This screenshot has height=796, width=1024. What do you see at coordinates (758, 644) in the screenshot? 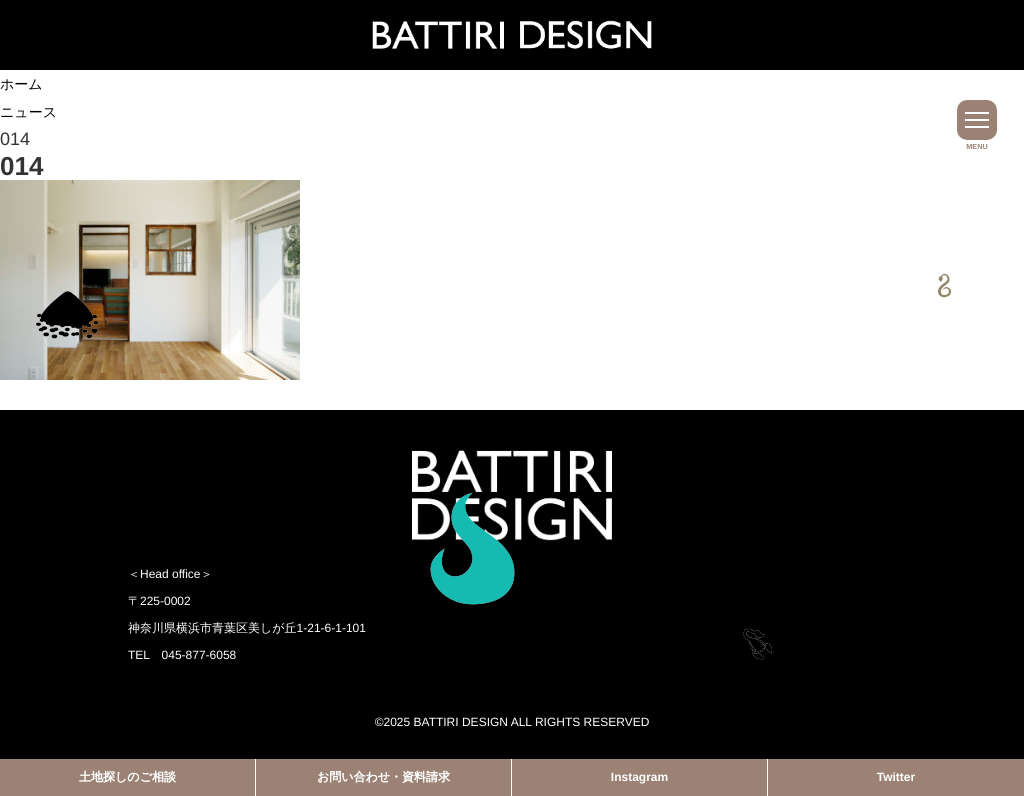
I see `scorpion character or creature icon in a game` at bounding box center [758, 644].